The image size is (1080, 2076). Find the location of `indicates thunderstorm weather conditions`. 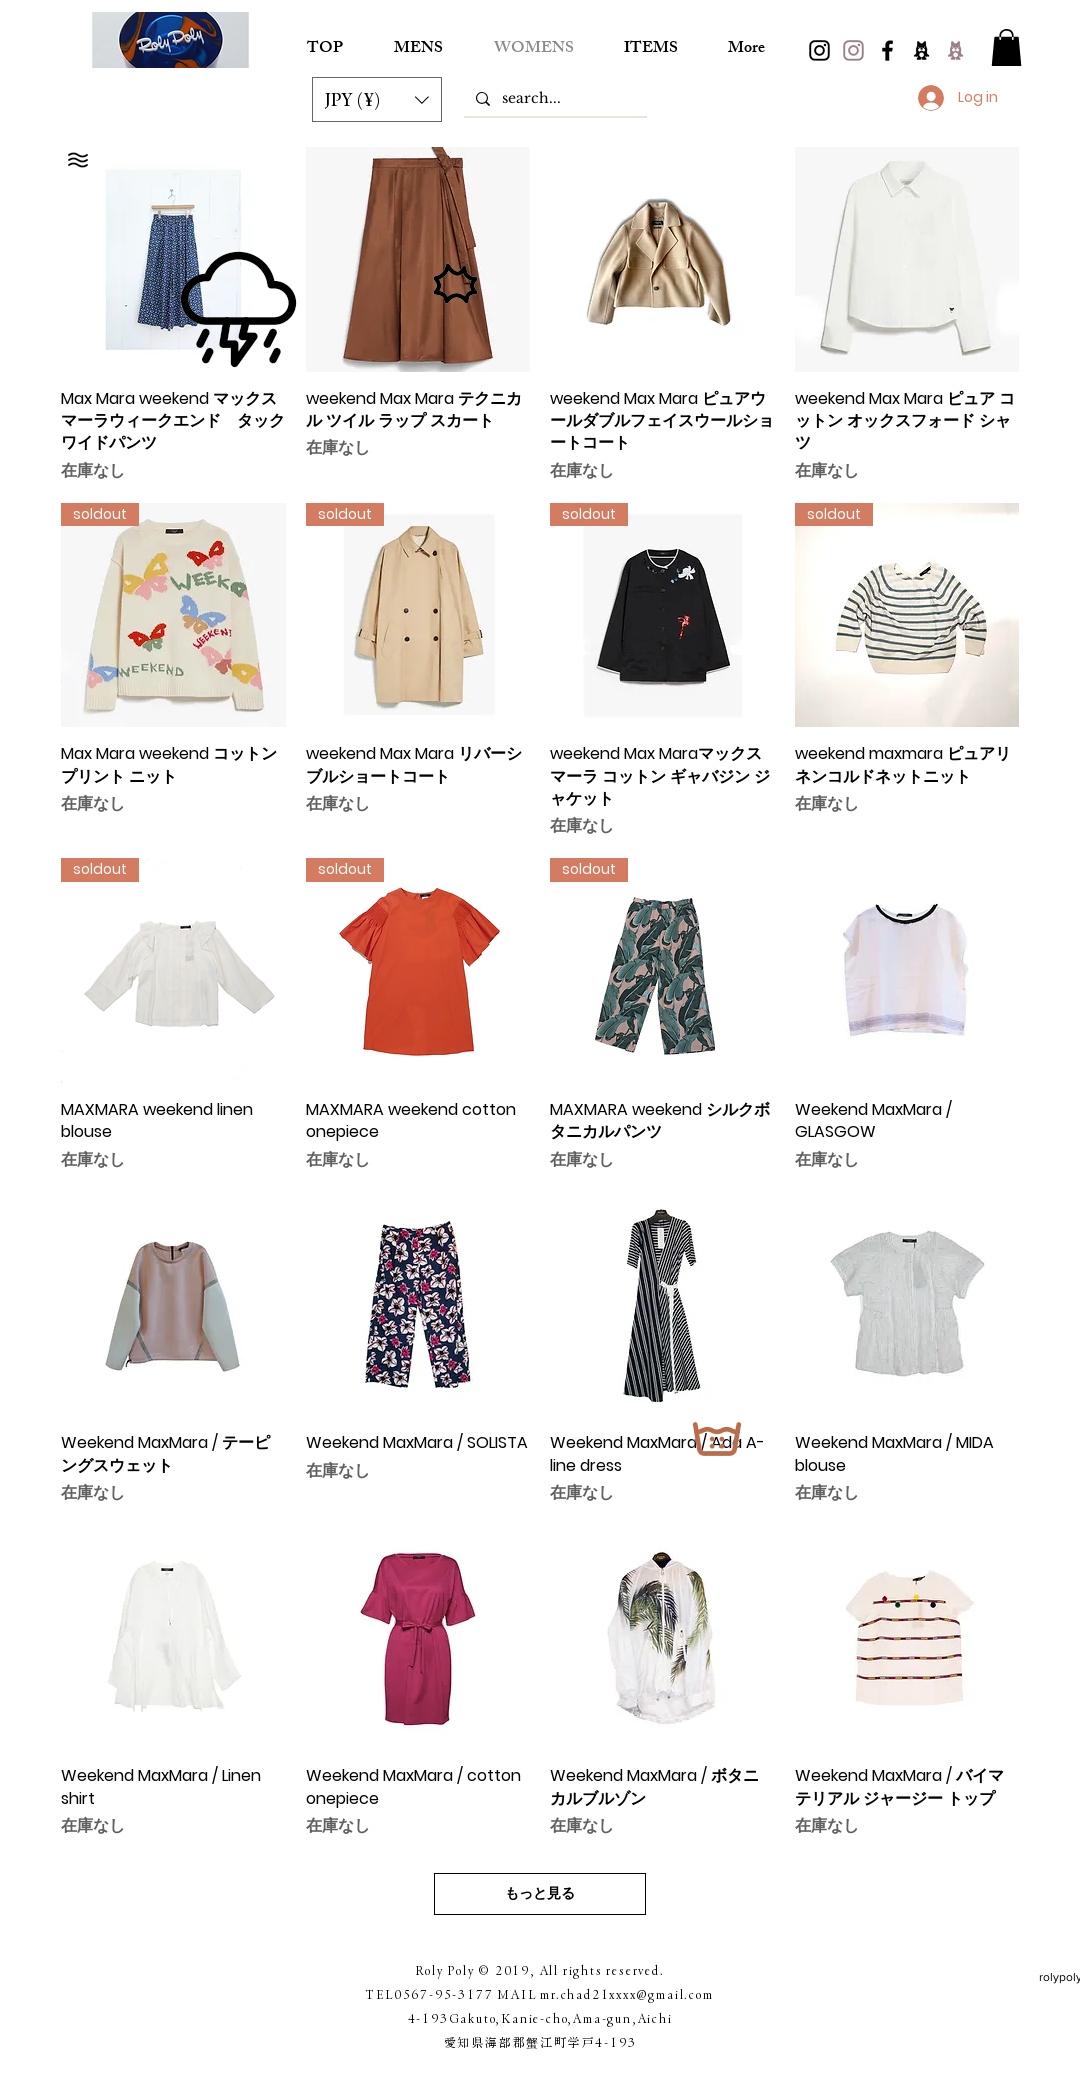

indicates thunderstorm weather conditions is located at coordinates (238, 309).